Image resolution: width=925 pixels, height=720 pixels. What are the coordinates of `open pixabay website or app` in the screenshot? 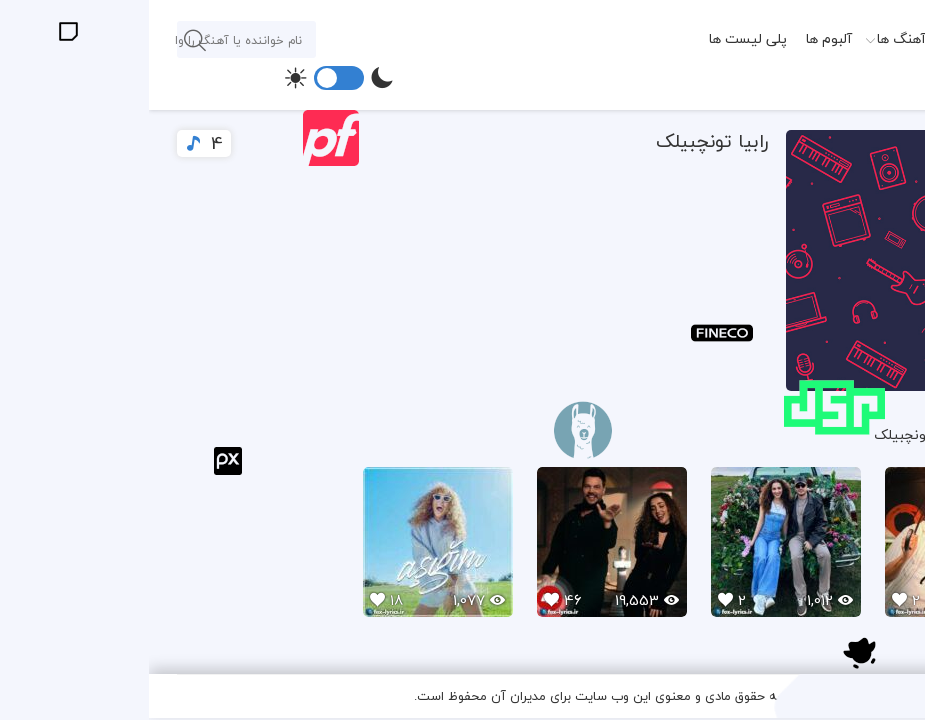 It's located at (228, 461).